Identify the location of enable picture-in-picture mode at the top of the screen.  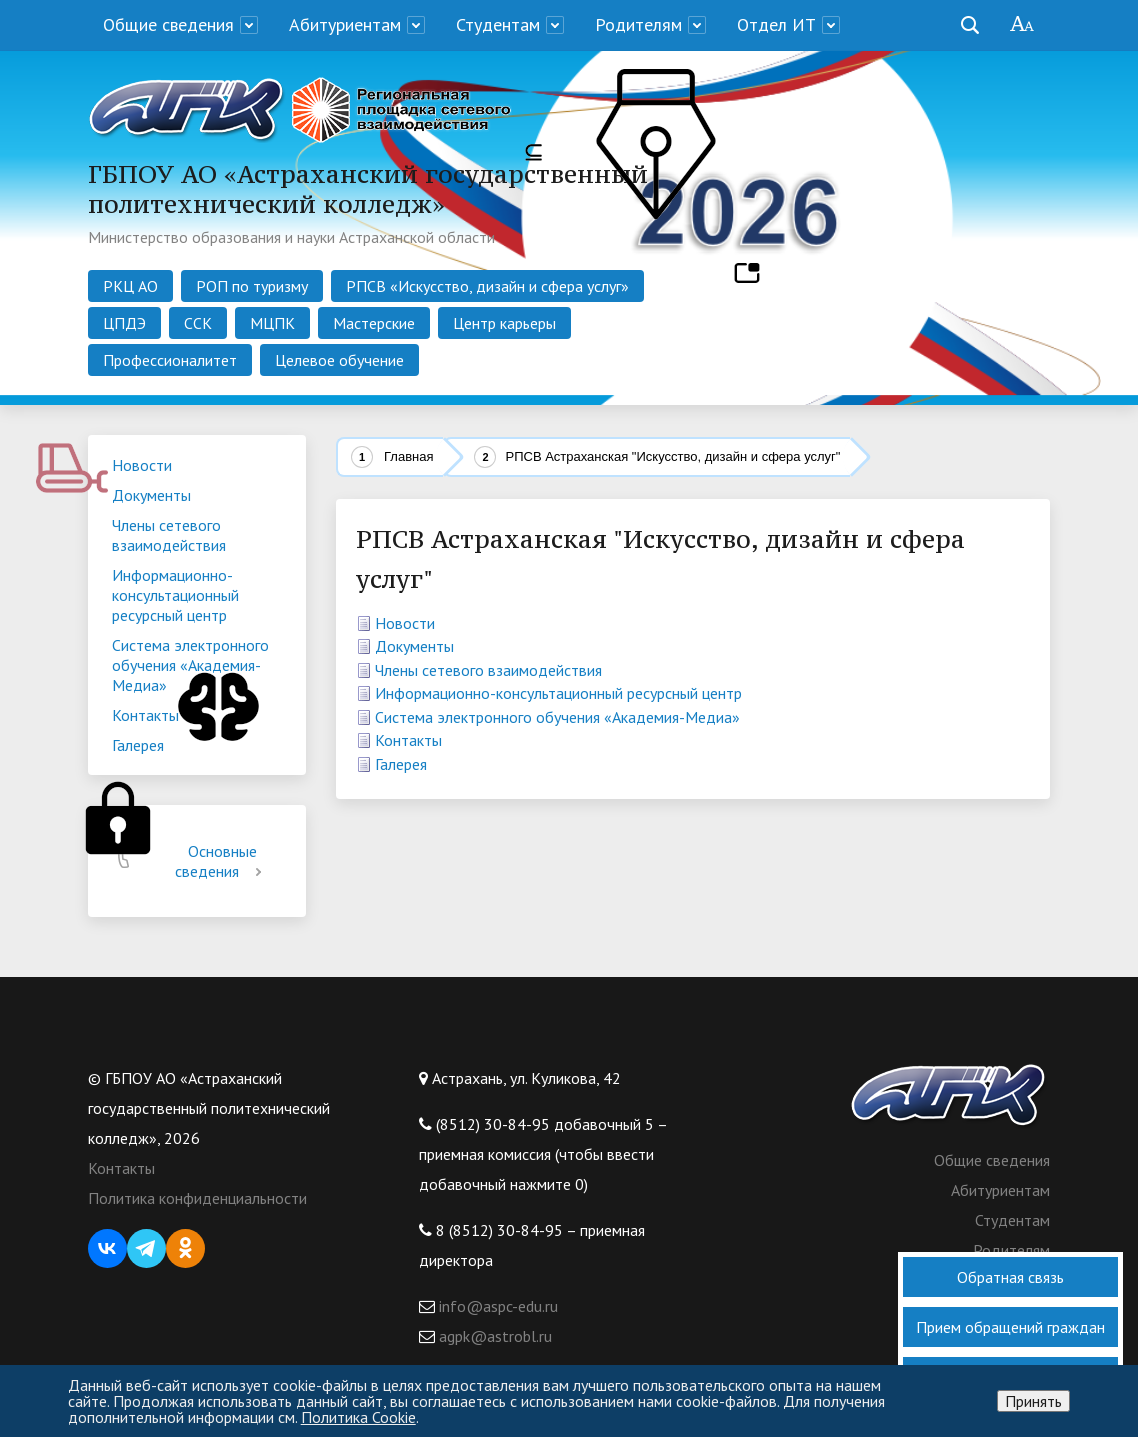
(747, 273).